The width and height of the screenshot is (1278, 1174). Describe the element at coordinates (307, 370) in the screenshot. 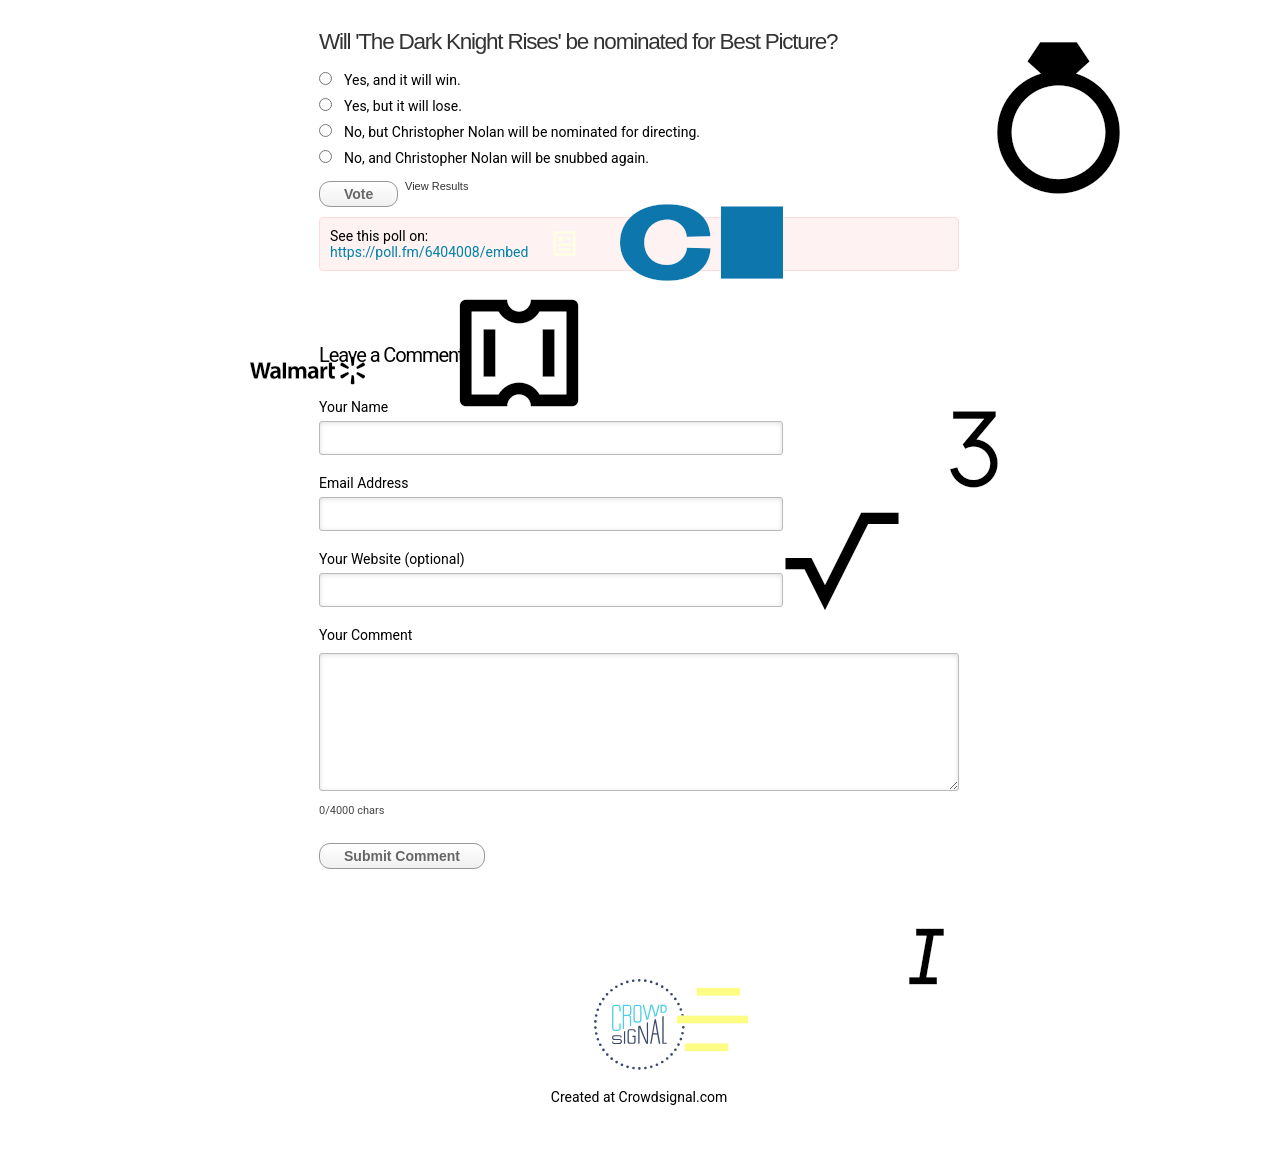

I see `open the Walmart app` at that location.